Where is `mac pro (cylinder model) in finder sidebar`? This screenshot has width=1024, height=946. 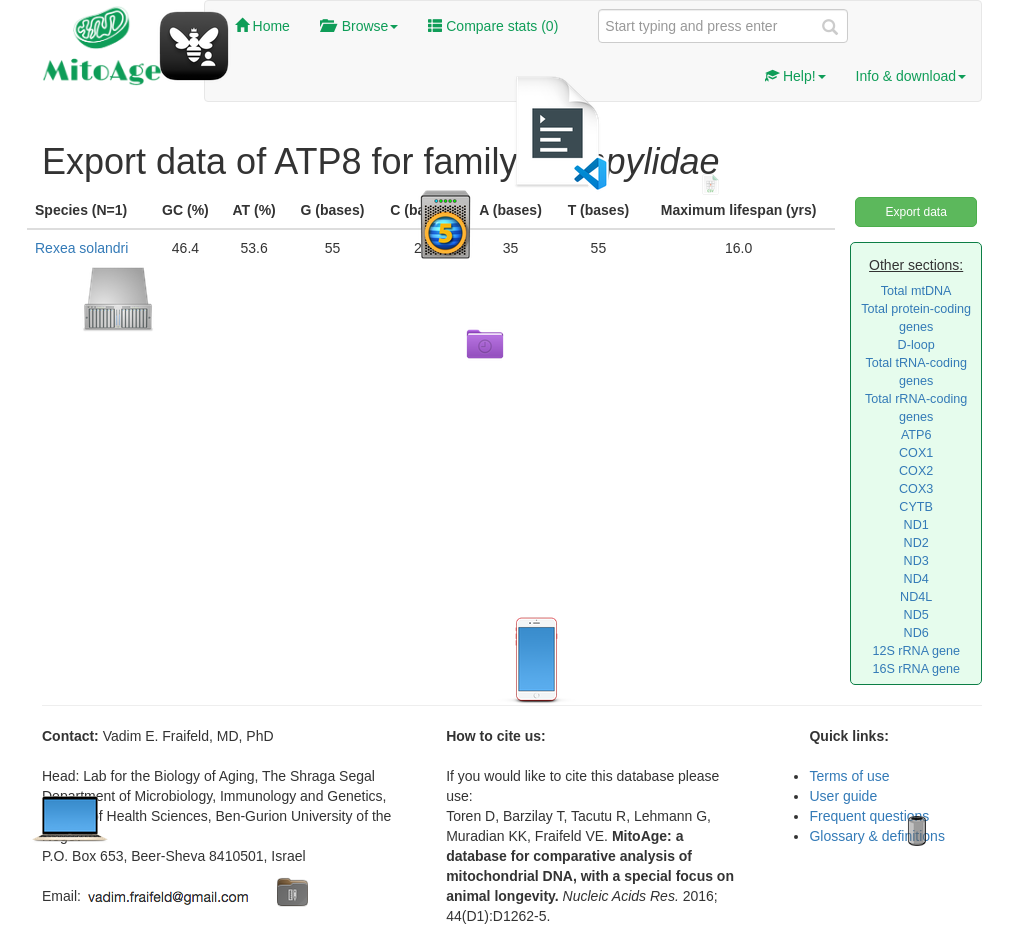 mac pro (cylinder model) in finder sidebar is located at coordinates (917, 831).